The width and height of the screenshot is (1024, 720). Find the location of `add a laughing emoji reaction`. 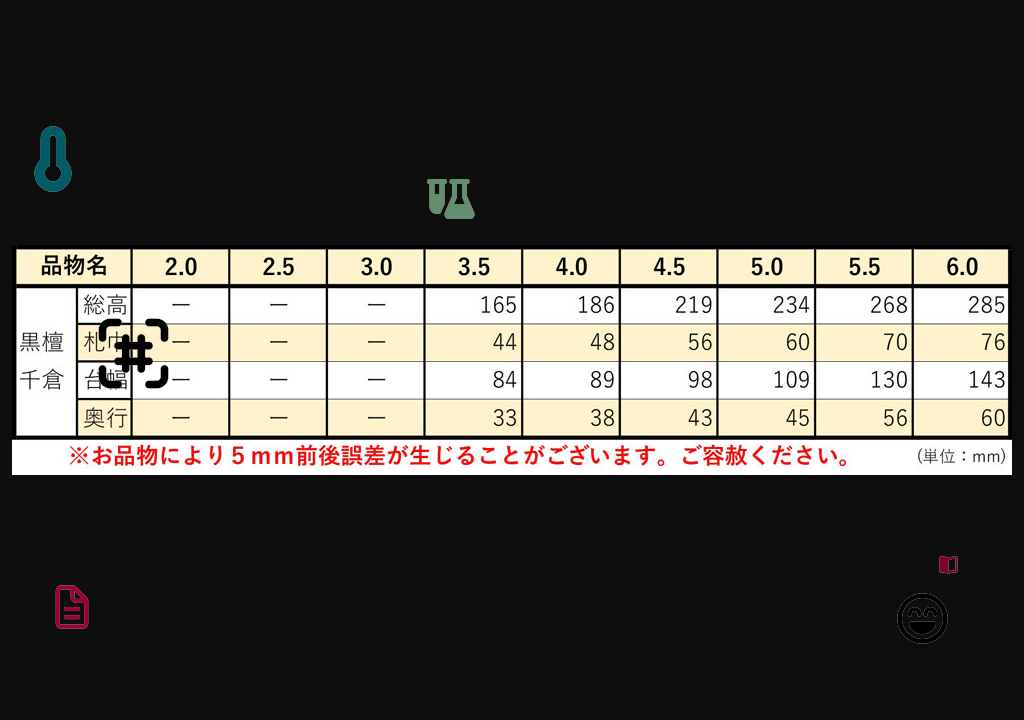

add a laughing emoji reaction is located at coordinates (922, 618).